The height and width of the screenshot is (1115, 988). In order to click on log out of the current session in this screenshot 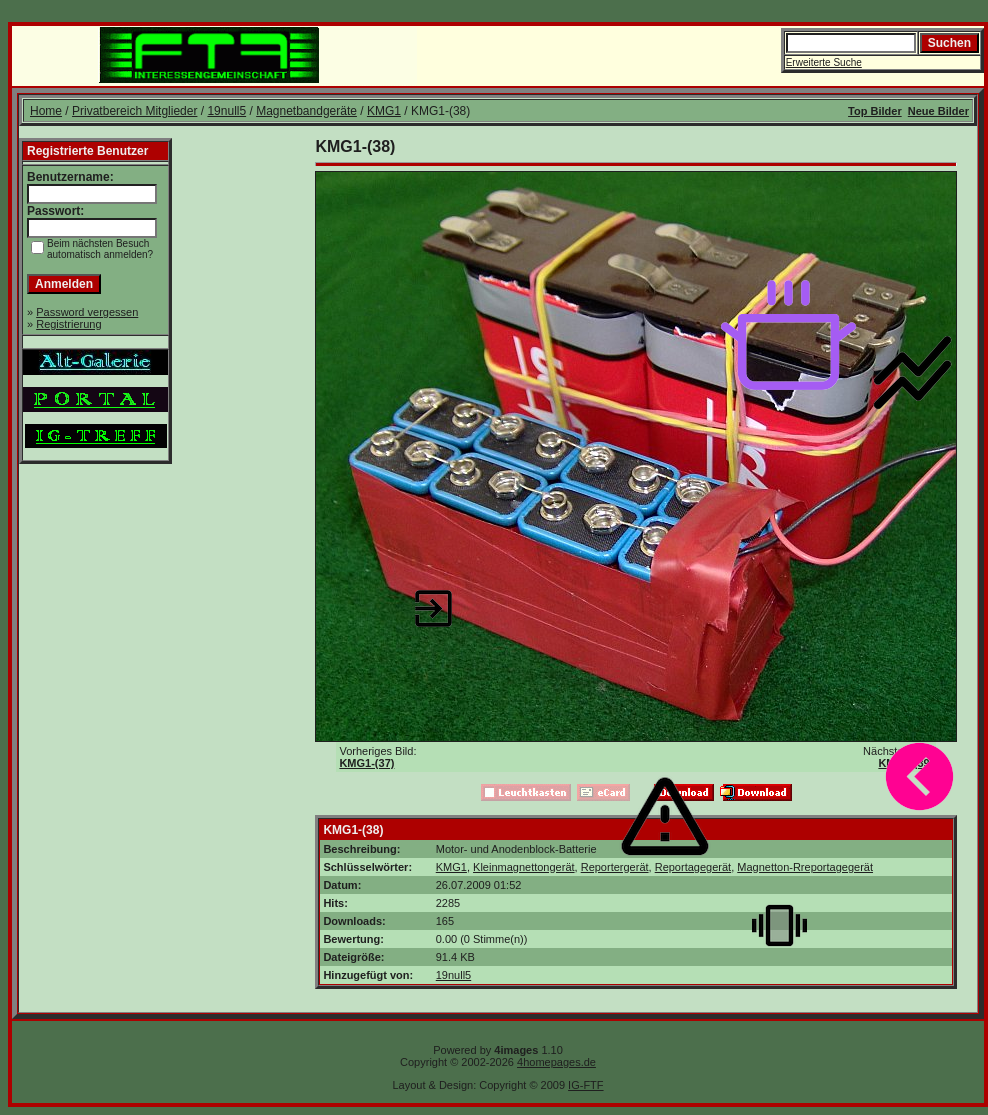, I will do `click(433, 608)`.